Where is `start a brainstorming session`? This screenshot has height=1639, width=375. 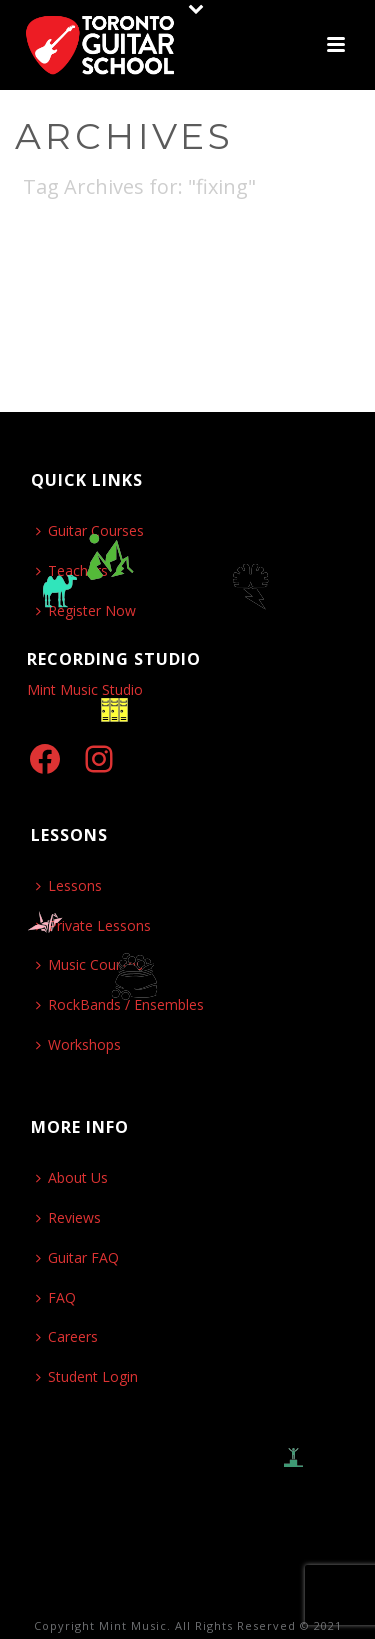 start a brainstorming session is located at coordinates (250, 586).